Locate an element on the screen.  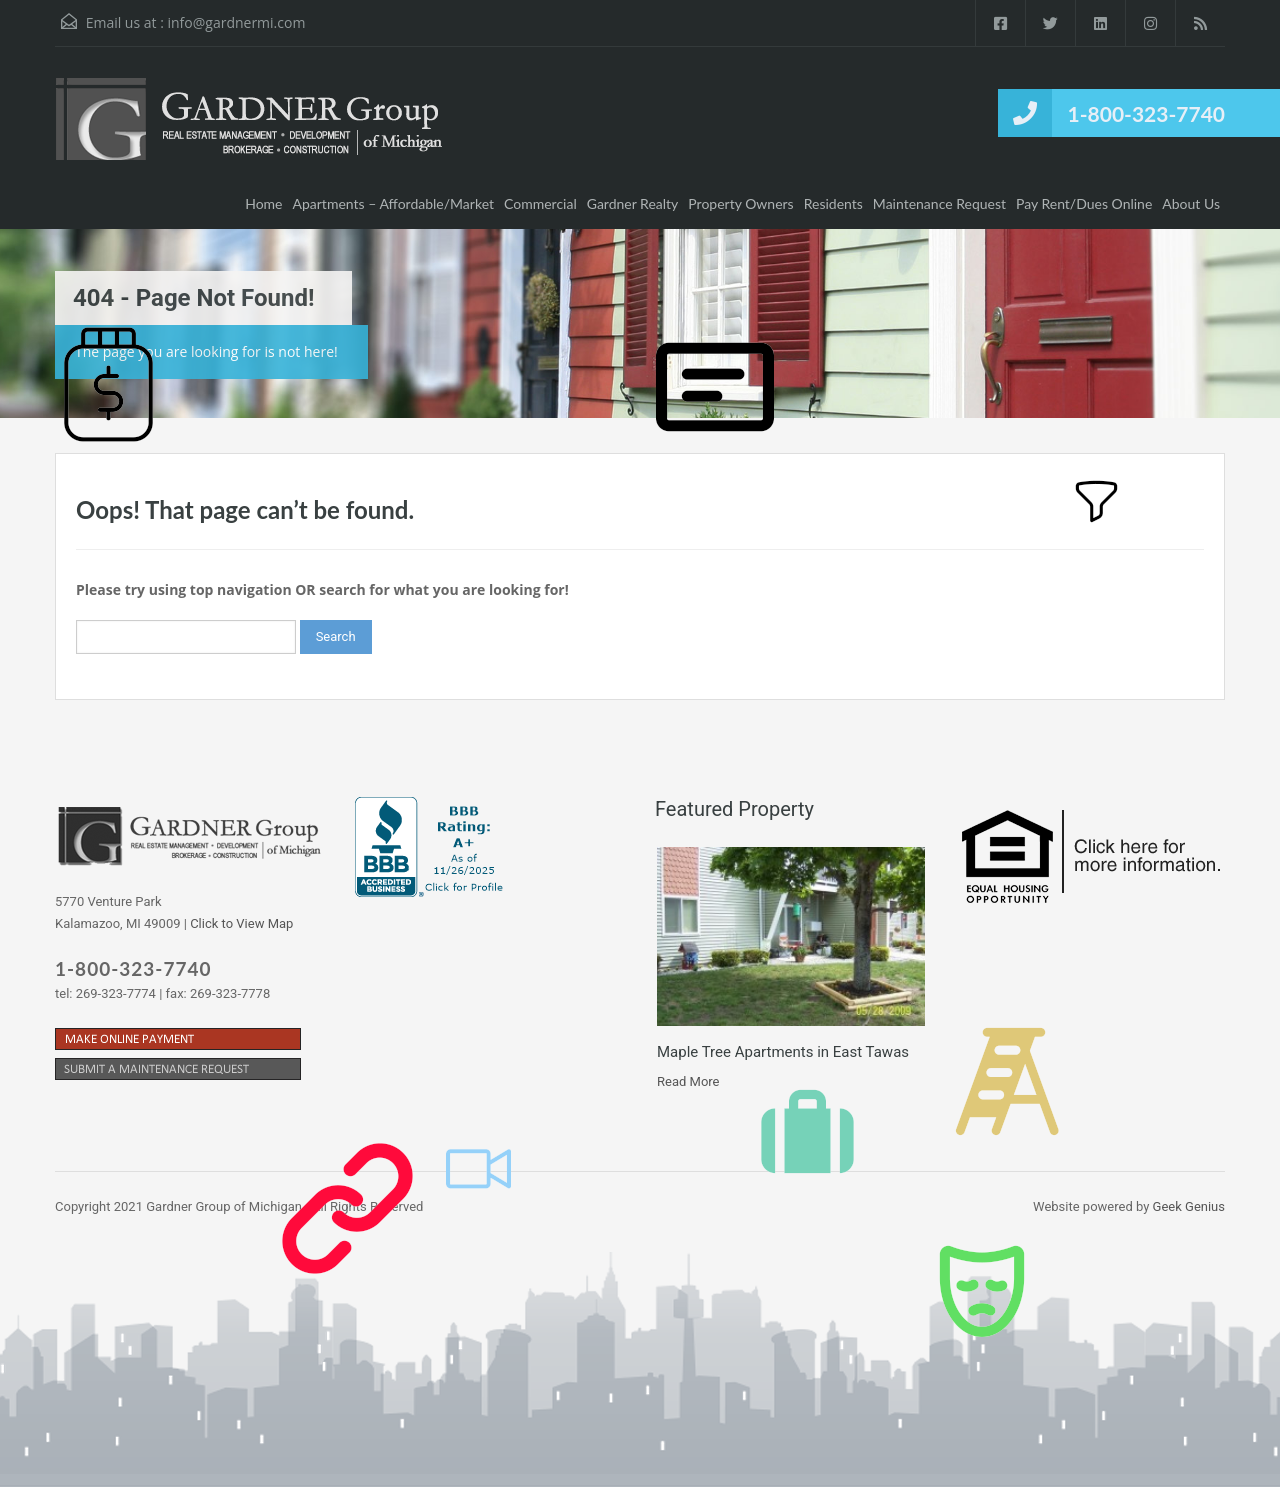
indicates sad or negative emotion is located at coordinates (982, 1288).